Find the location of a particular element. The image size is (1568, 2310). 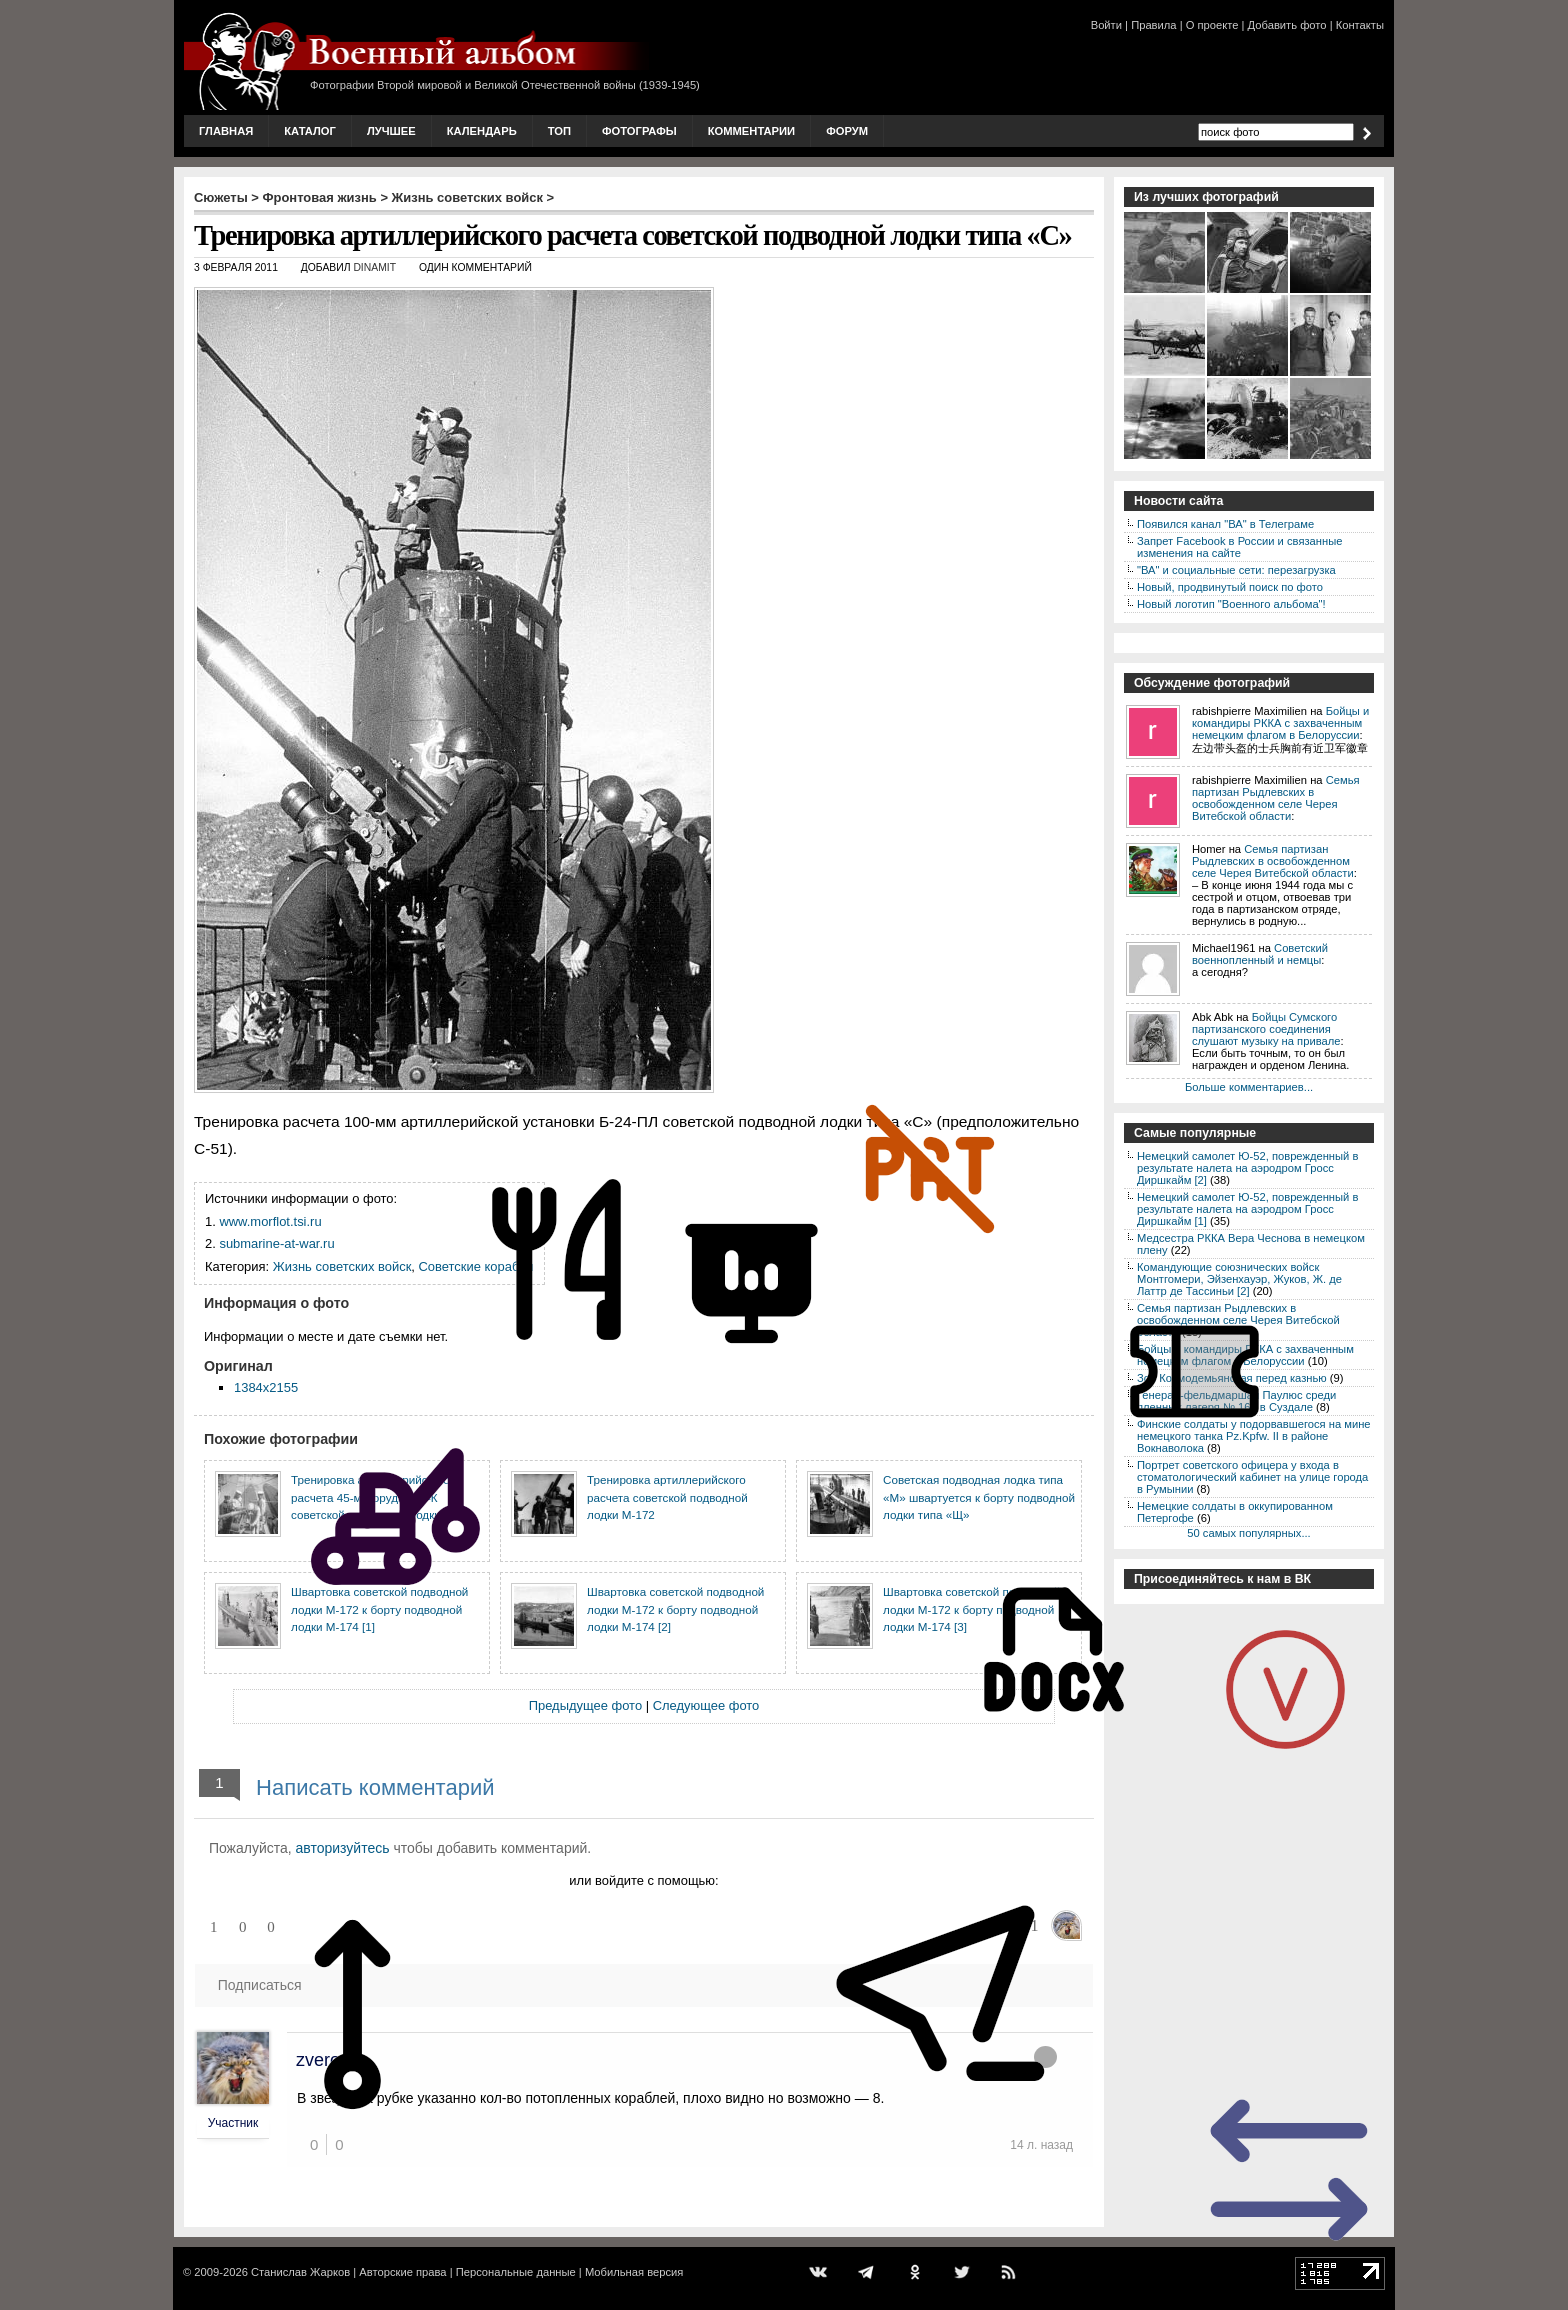

view presentation analytics is located at coordinates (751, 1283).